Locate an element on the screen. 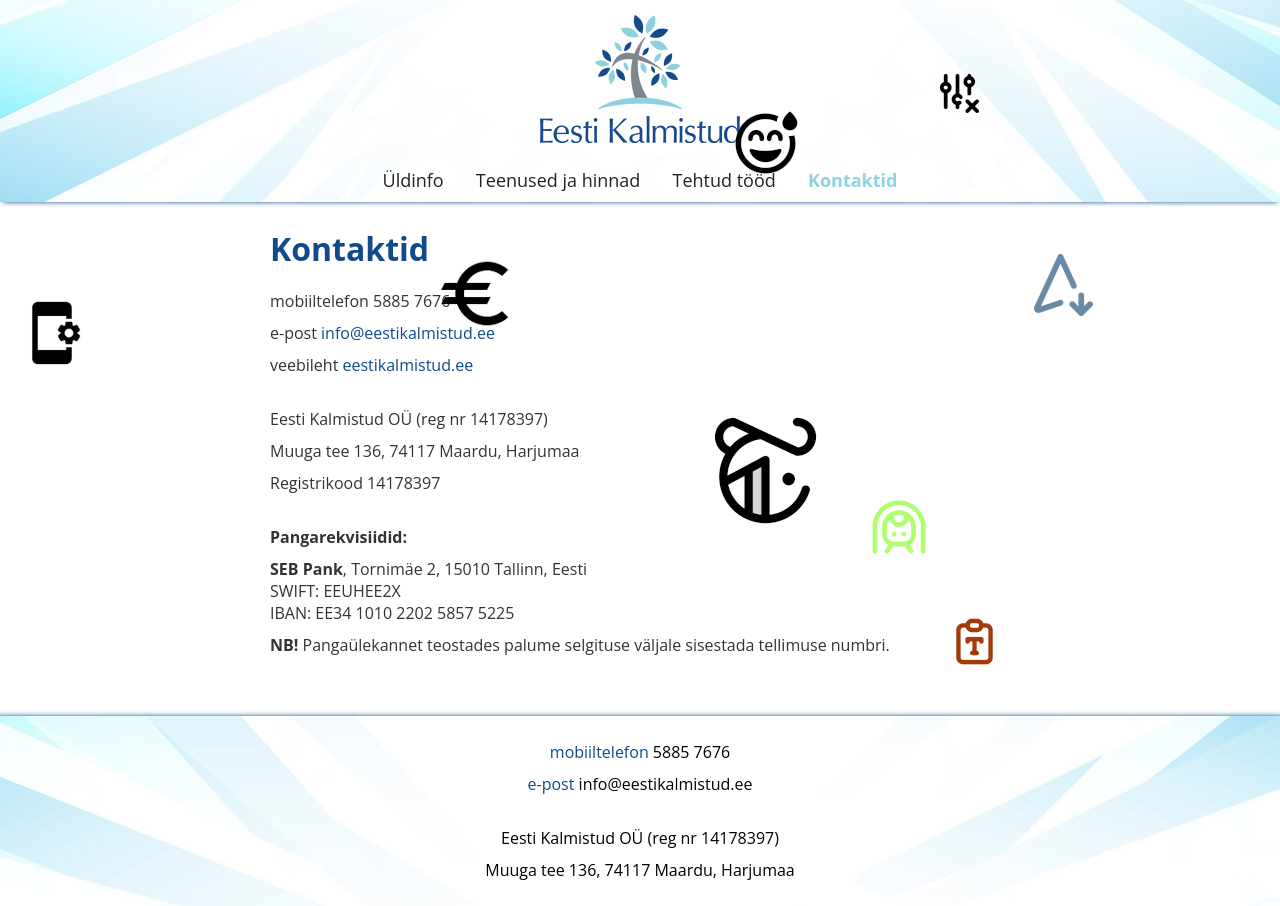 This screenshot has height=906, width=1280. open app settings is located at coordinates (52, 333).